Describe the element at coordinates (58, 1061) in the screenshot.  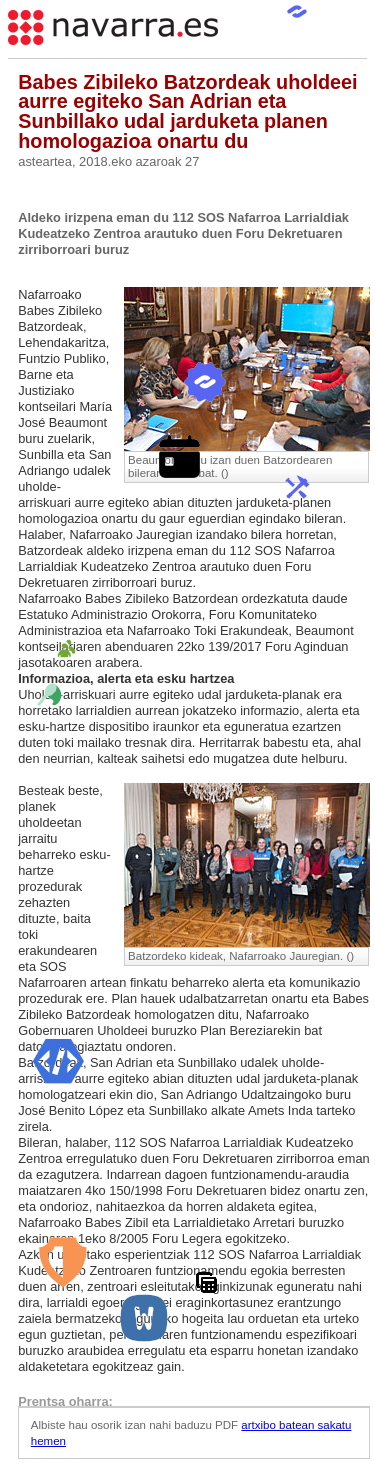
I see `indicates an early verified bot developer badge on discord` at that location.